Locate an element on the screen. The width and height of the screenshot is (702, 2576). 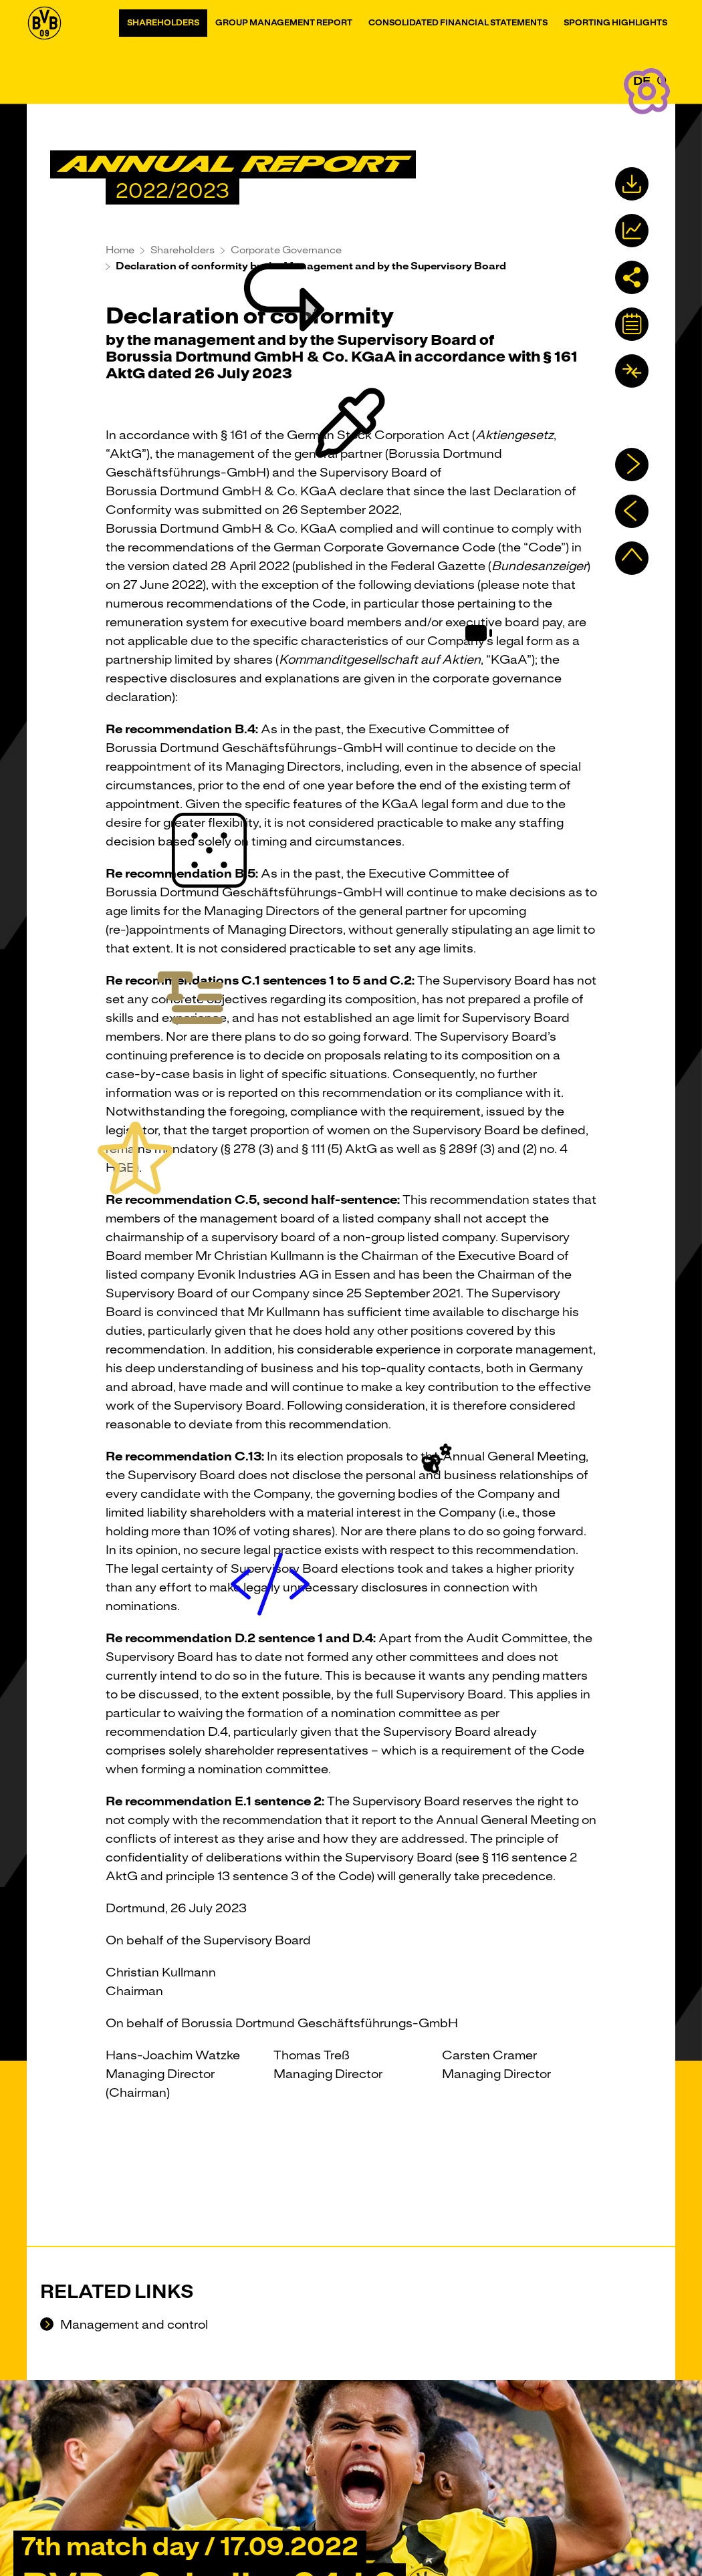
access breakfast or brunch recipes is located at coordinates (647, 91).